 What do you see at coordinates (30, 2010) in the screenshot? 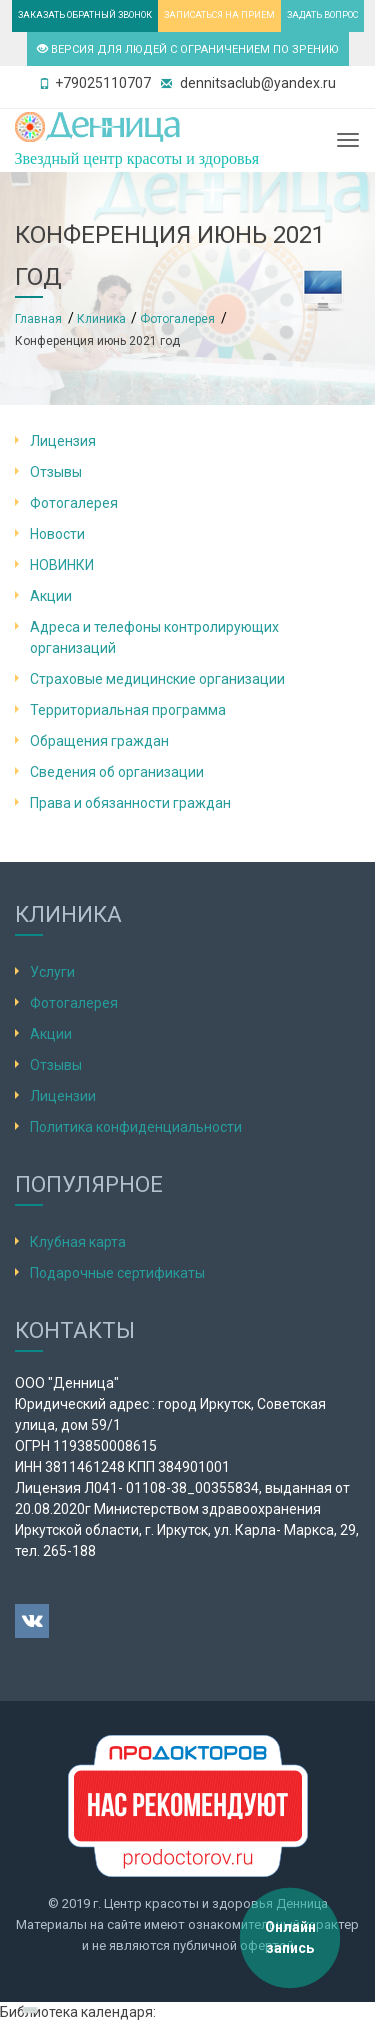
I see `connect to a wireless bluetooth keyboard` at bounding box center [30, 2010].